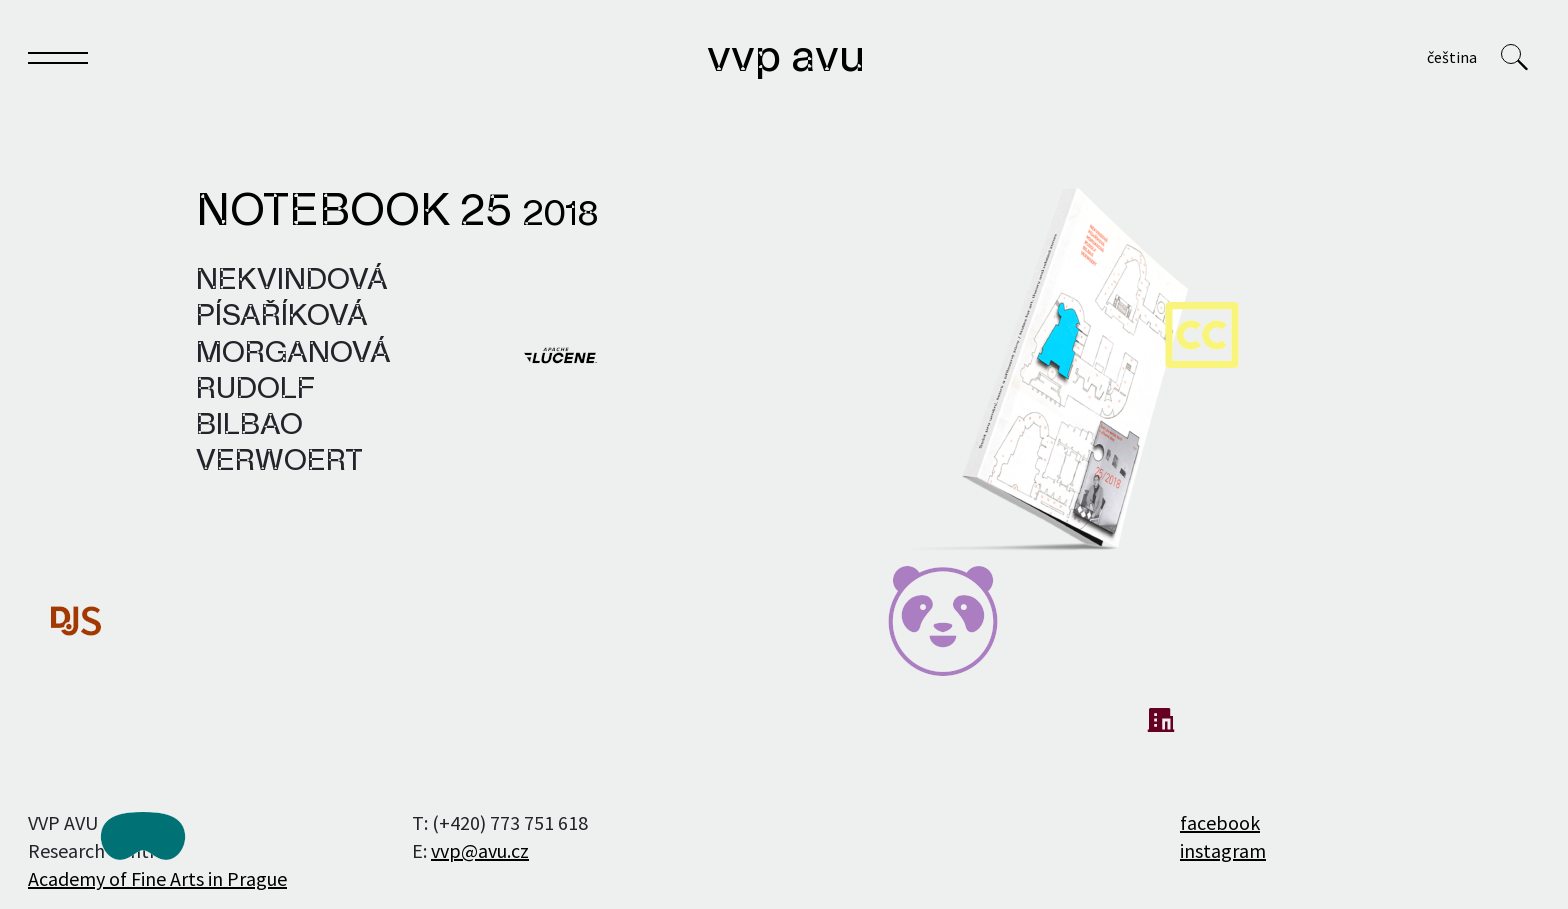 This screenshot has width=1568, height=909. I want to click on discord.js library or project branding, so click(76, 621).